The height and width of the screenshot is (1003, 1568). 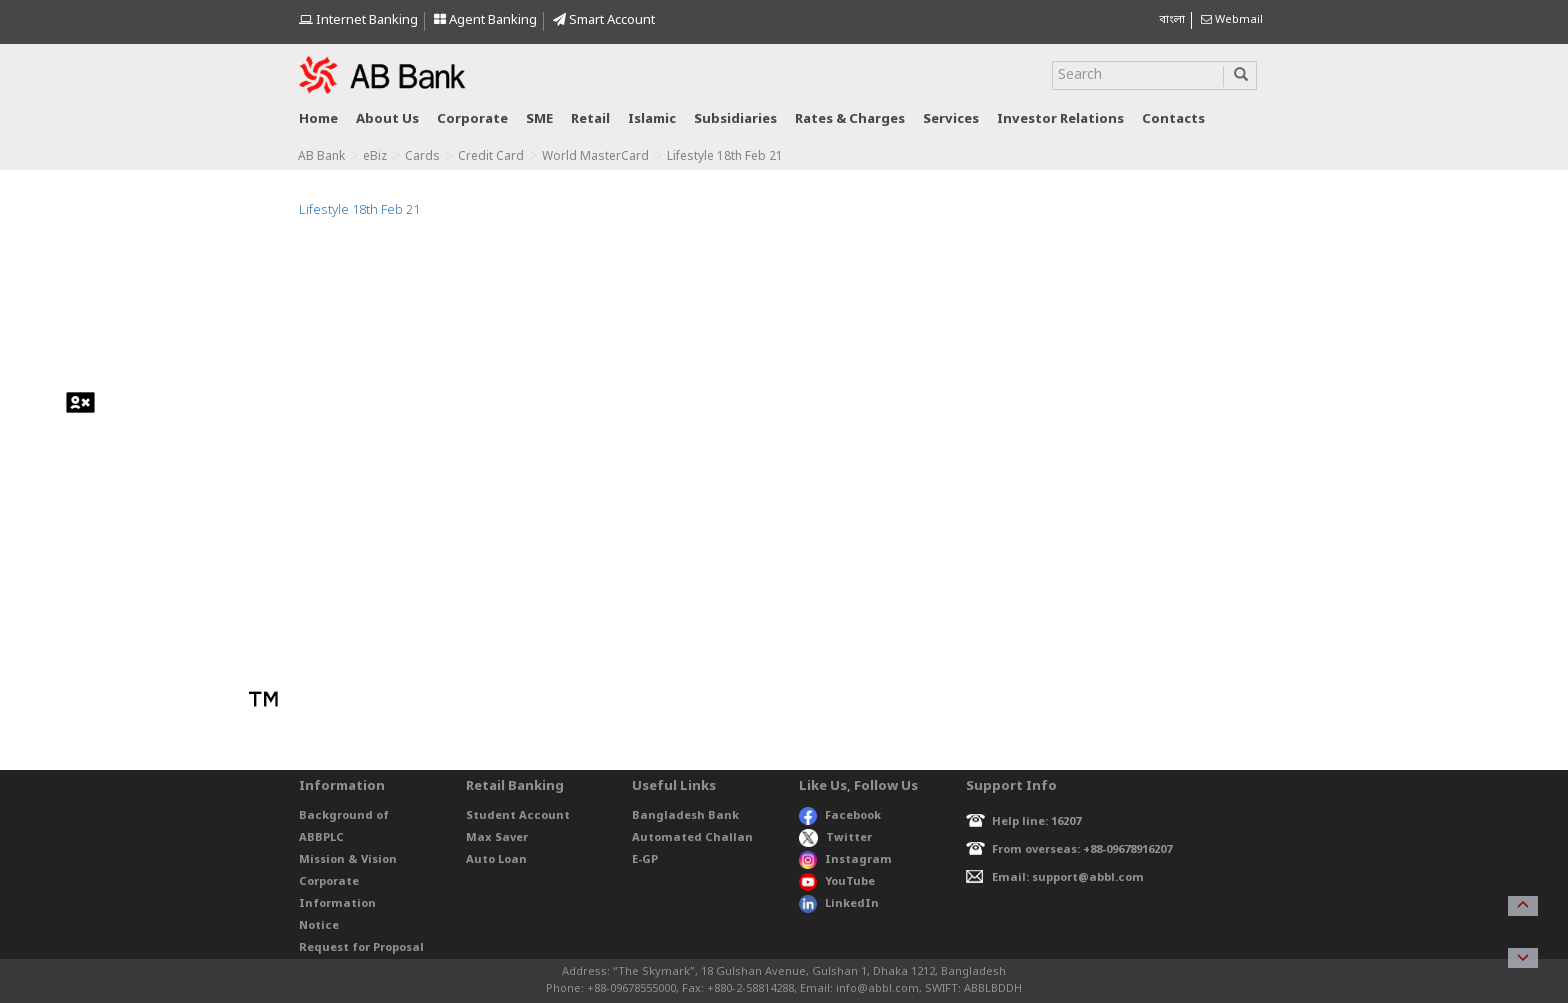 What do you see at coordinates (80, 402) in the screenshot?
I see `indicates an expired pass or credential` at bounding box center [80, 402].